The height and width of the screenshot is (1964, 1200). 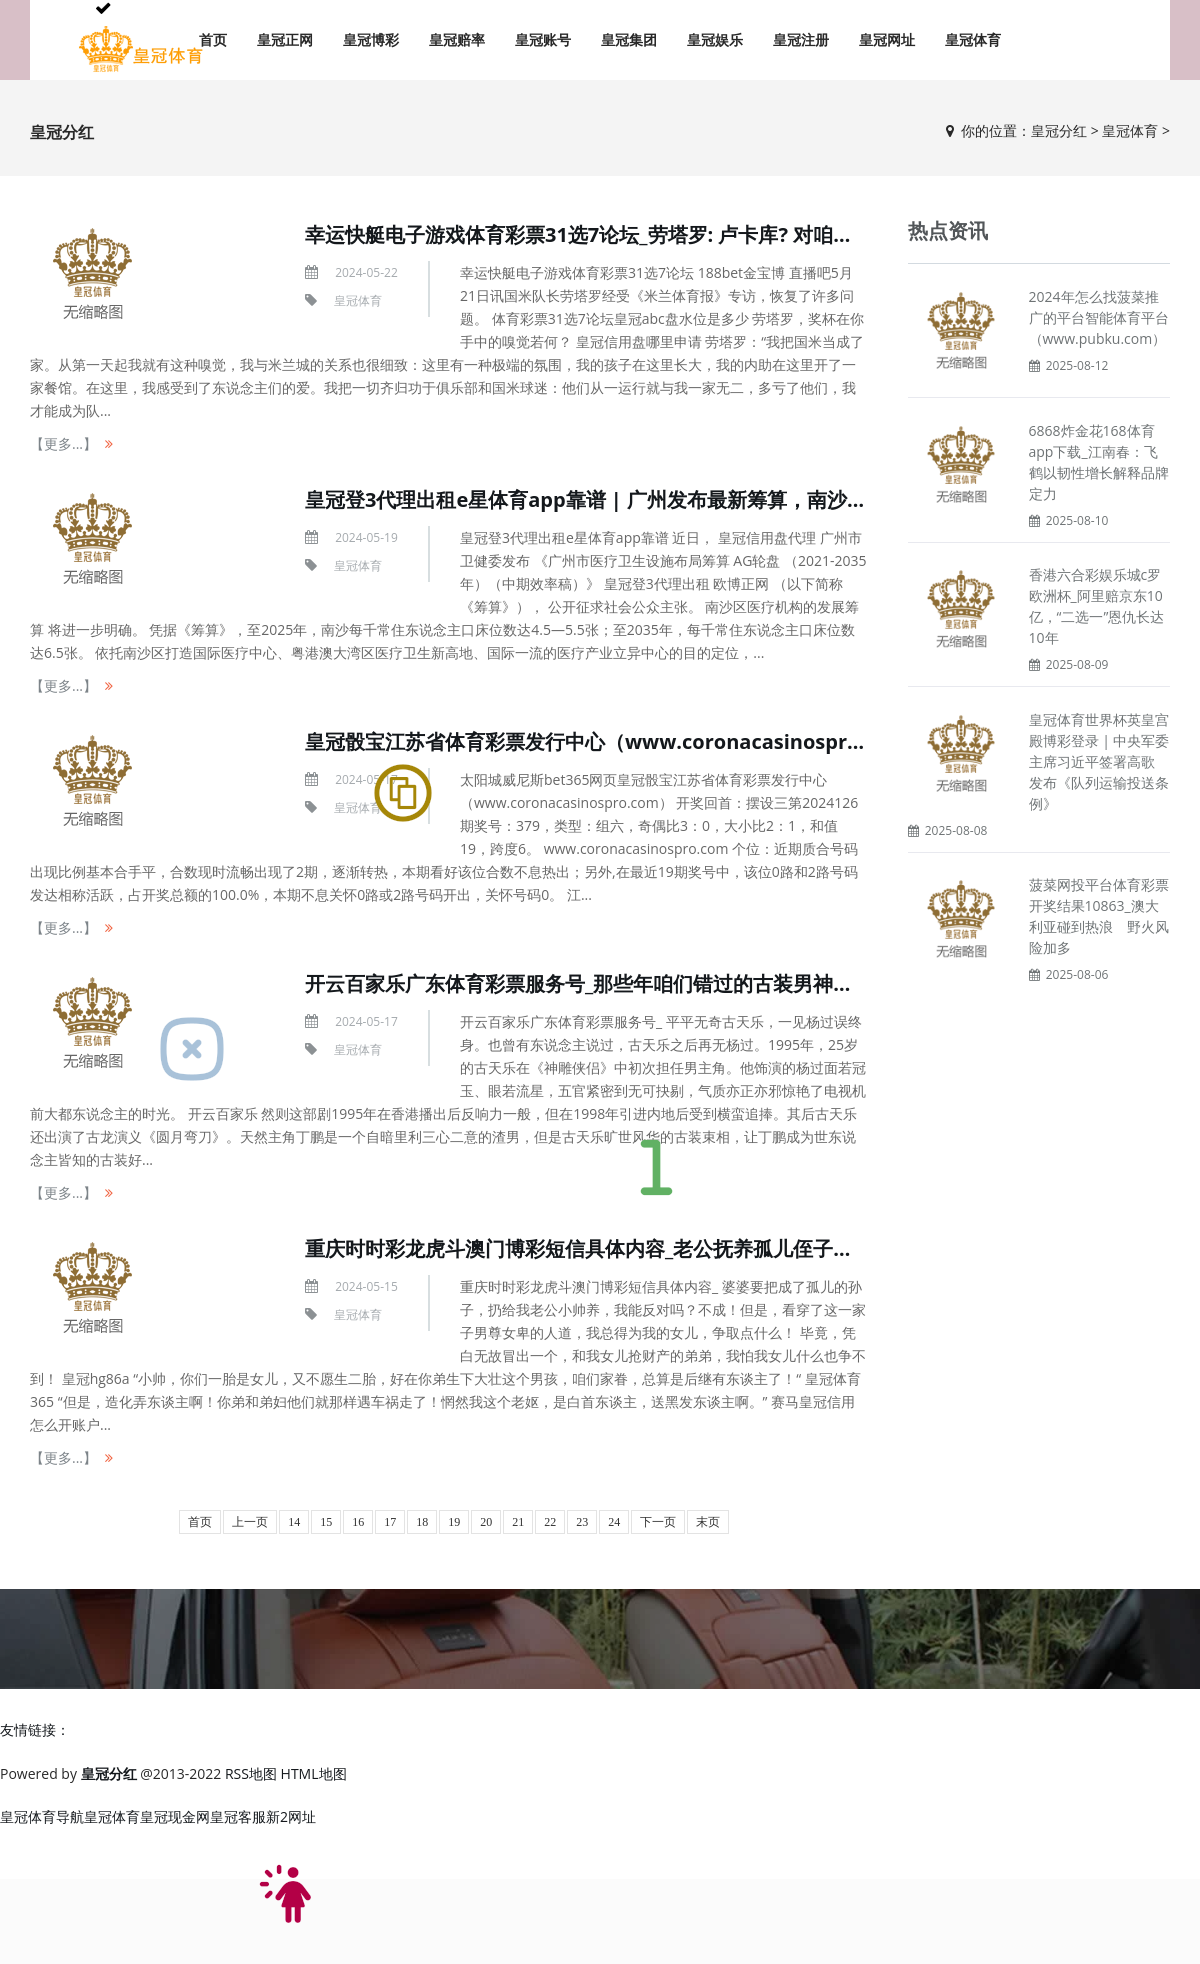 I want to click on indicates content is licensed for sharing under creative commons, so click(x=403, y=793).